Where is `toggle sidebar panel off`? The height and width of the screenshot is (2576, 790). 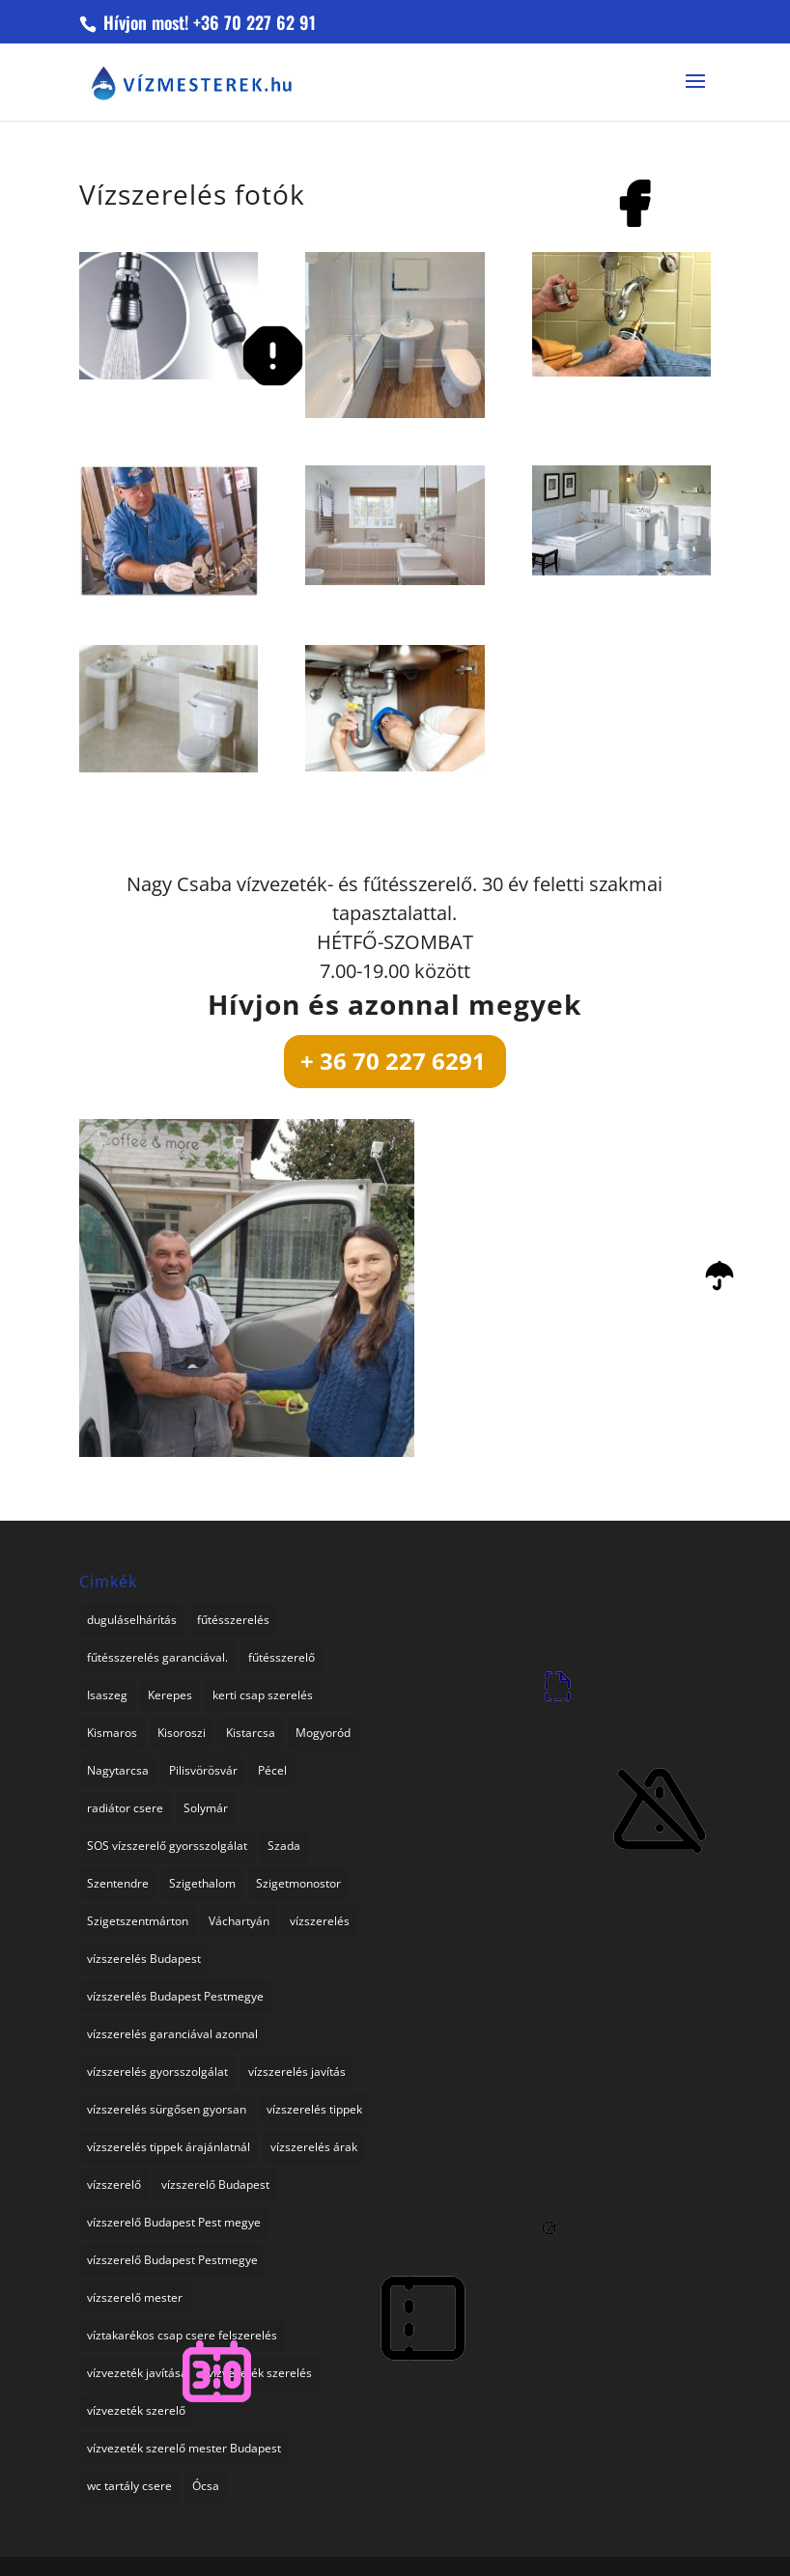
toggle sidebar panel off is located at coordinates (423, 2318).